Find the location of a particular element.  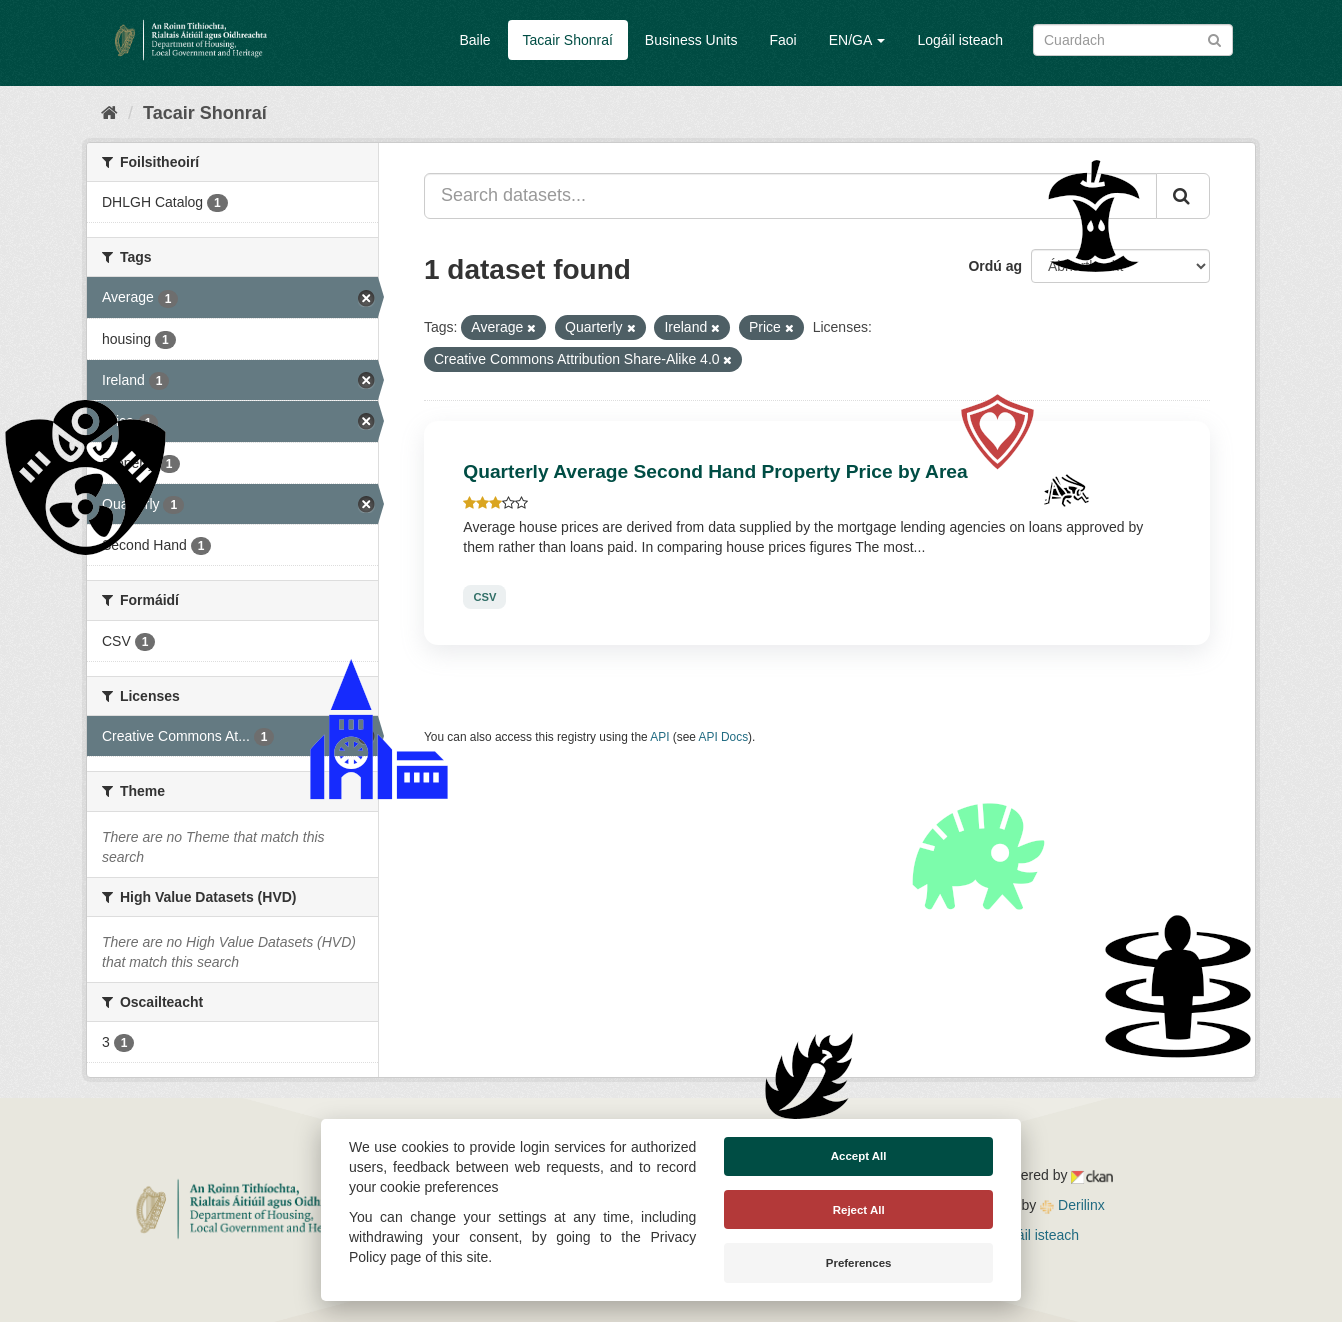

select the air man character is located at coordinates (85, 477).